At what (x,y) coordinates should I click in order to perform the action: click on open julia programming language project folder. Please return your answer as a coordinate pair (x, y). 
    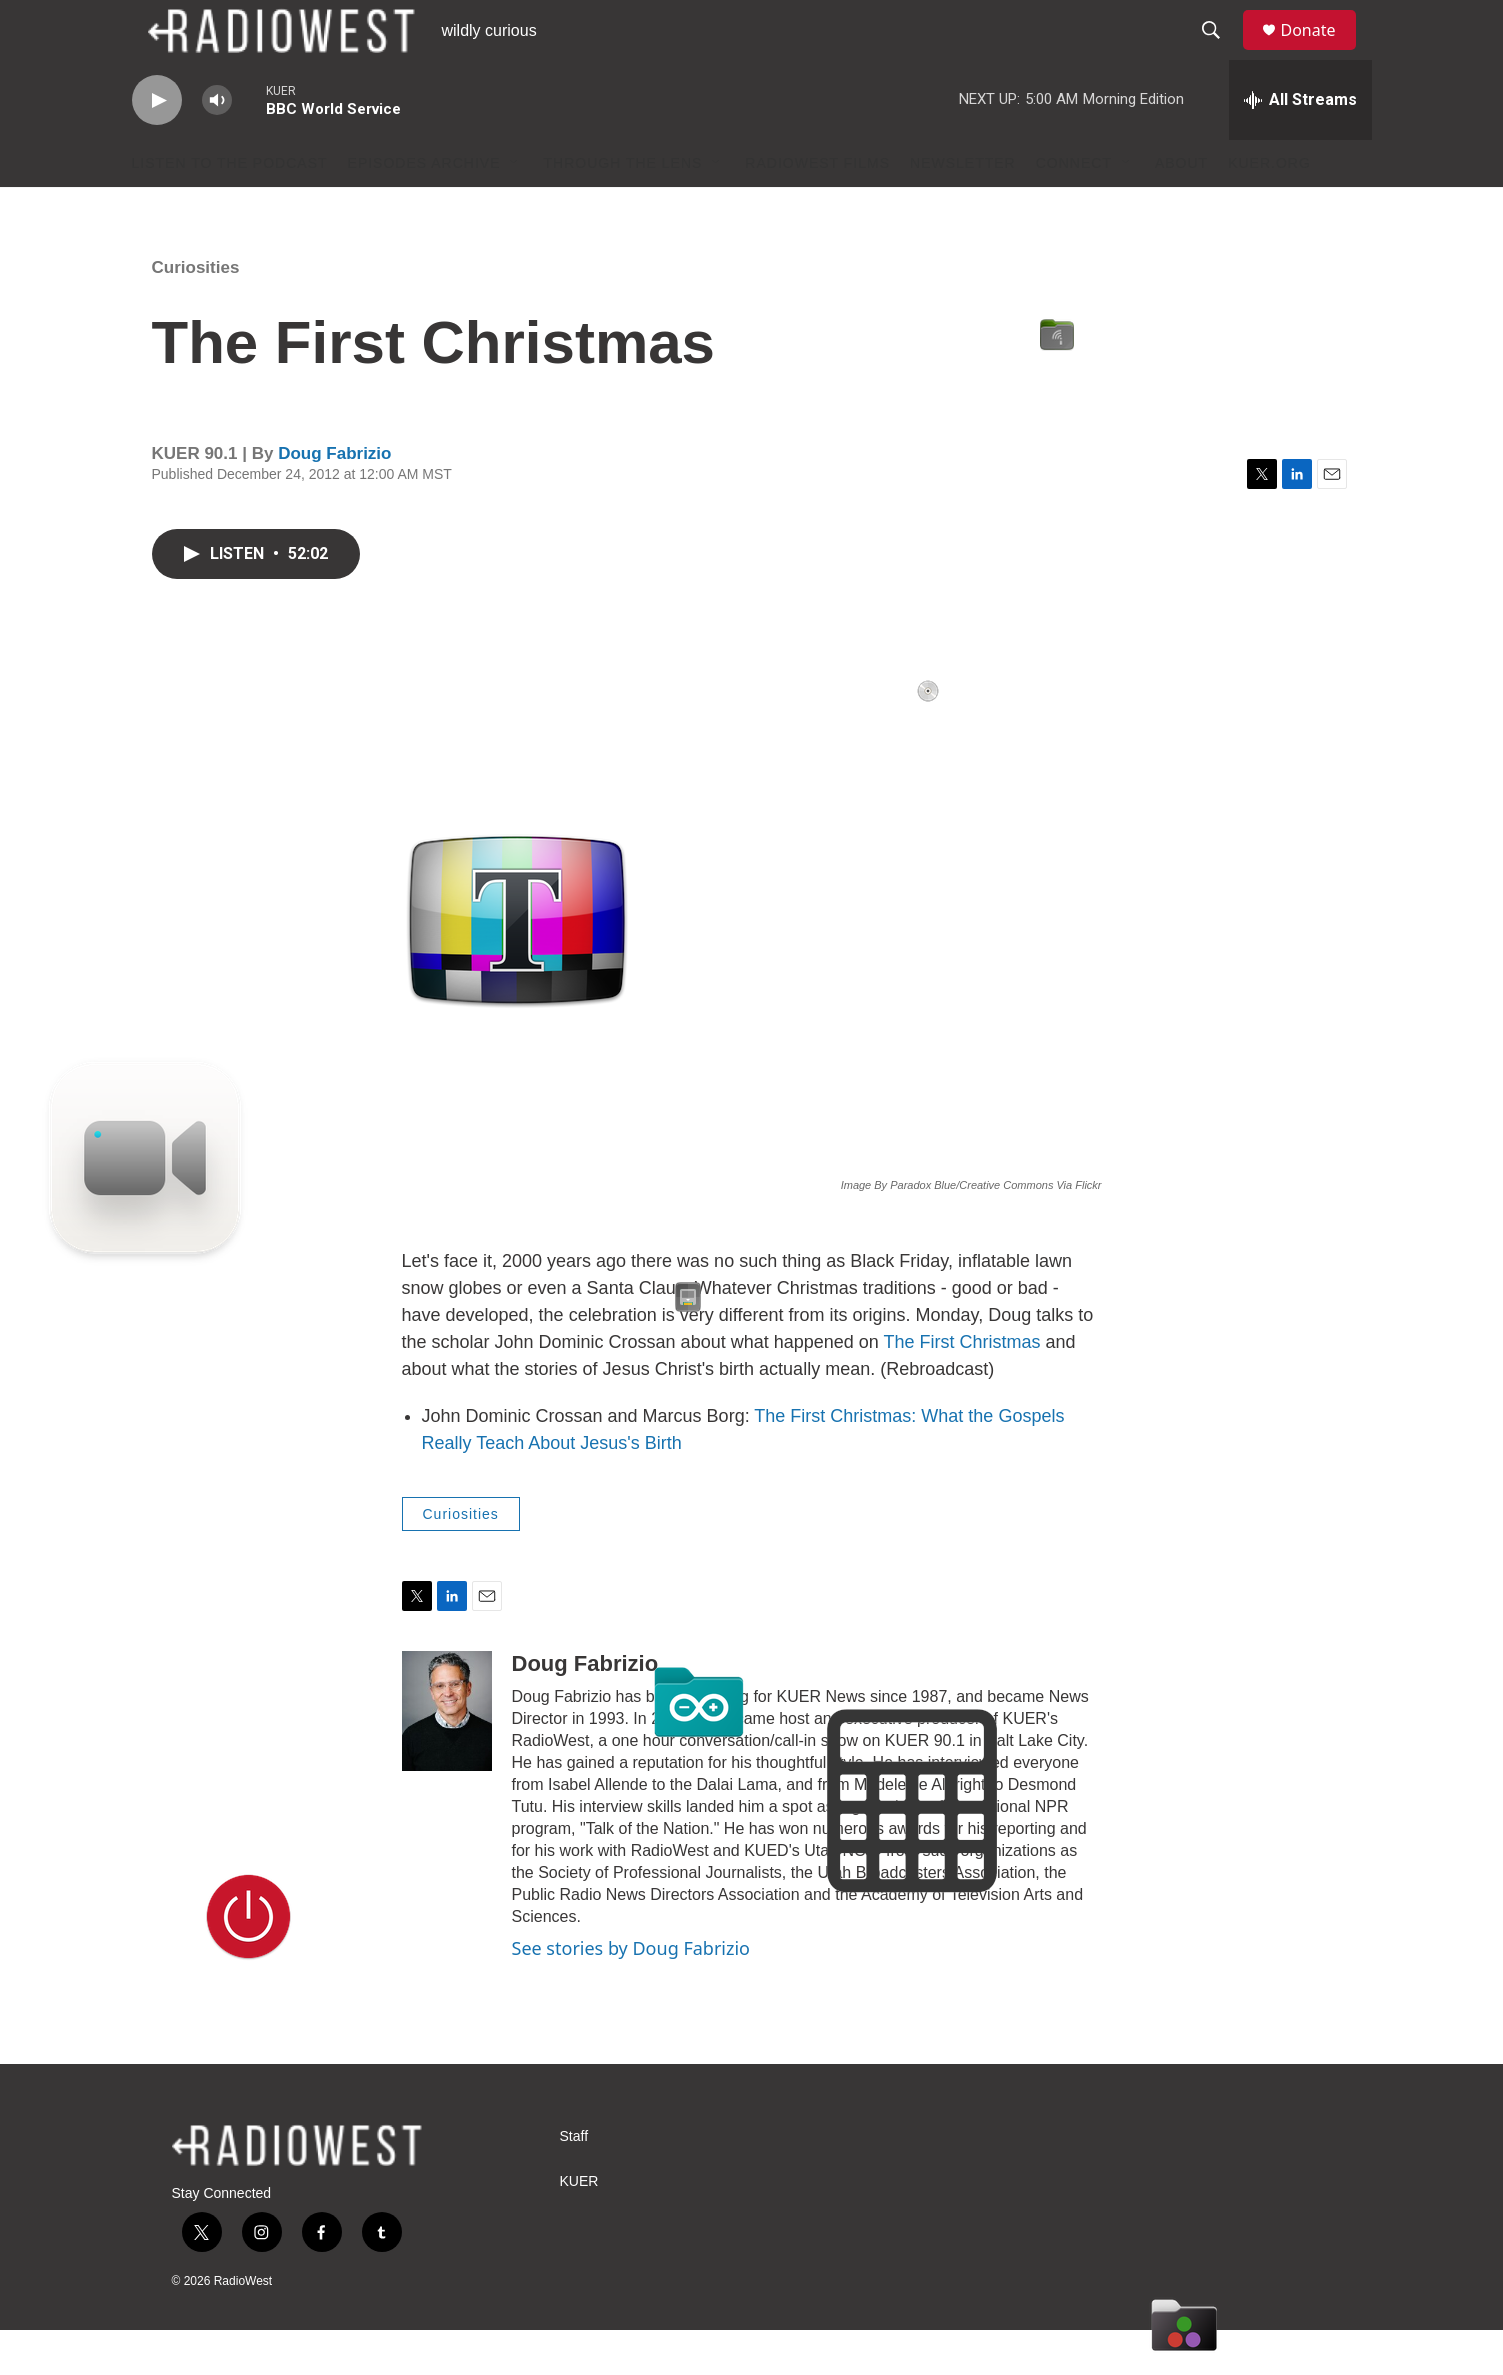
    Looking at the image, I should click on (1184, 2327).